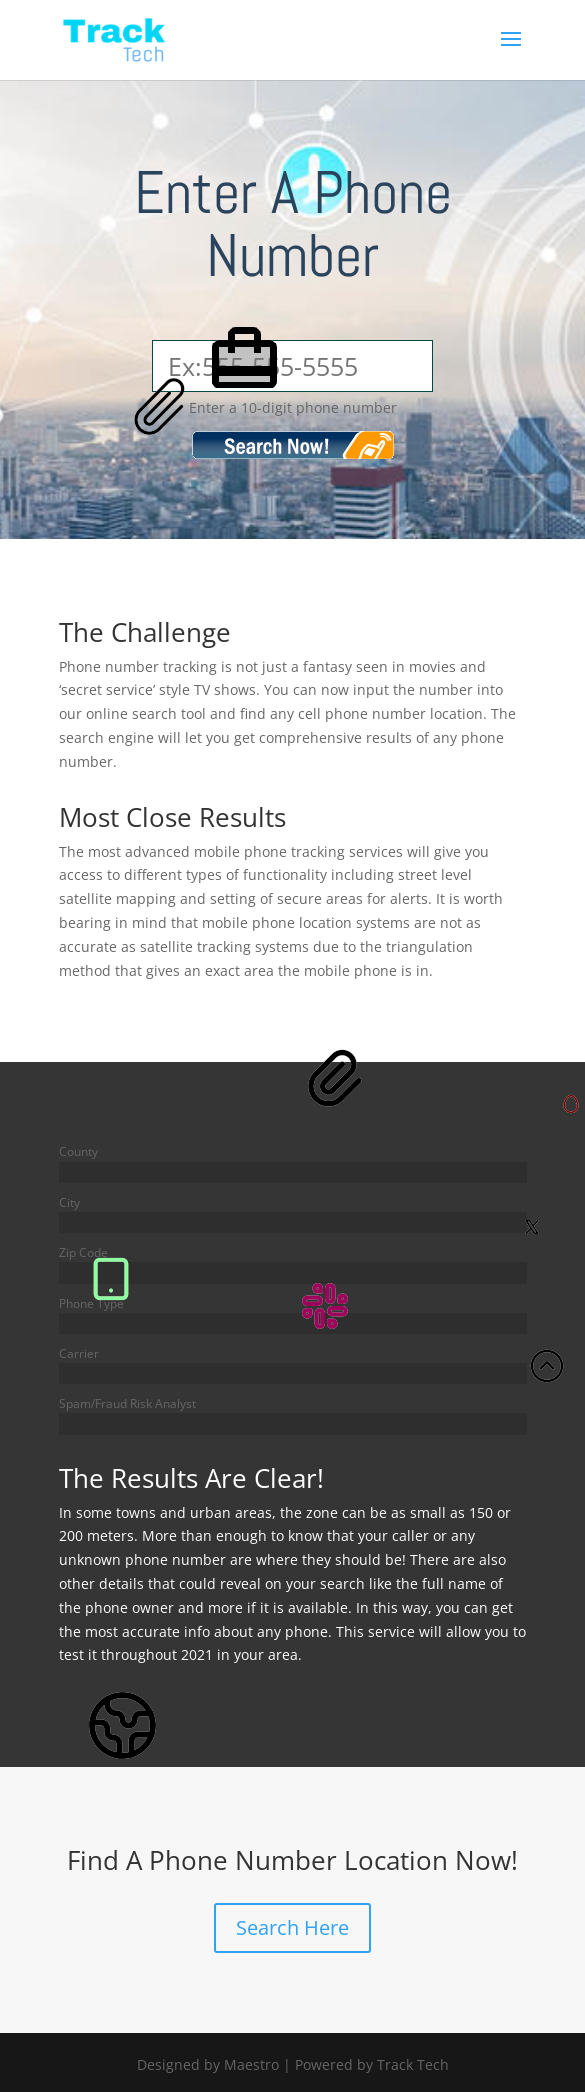  What do you see at coordinates (122, 1725) in the screenshot?
I see `switch to global or worldwide view` at bounding box center [122, 1725].